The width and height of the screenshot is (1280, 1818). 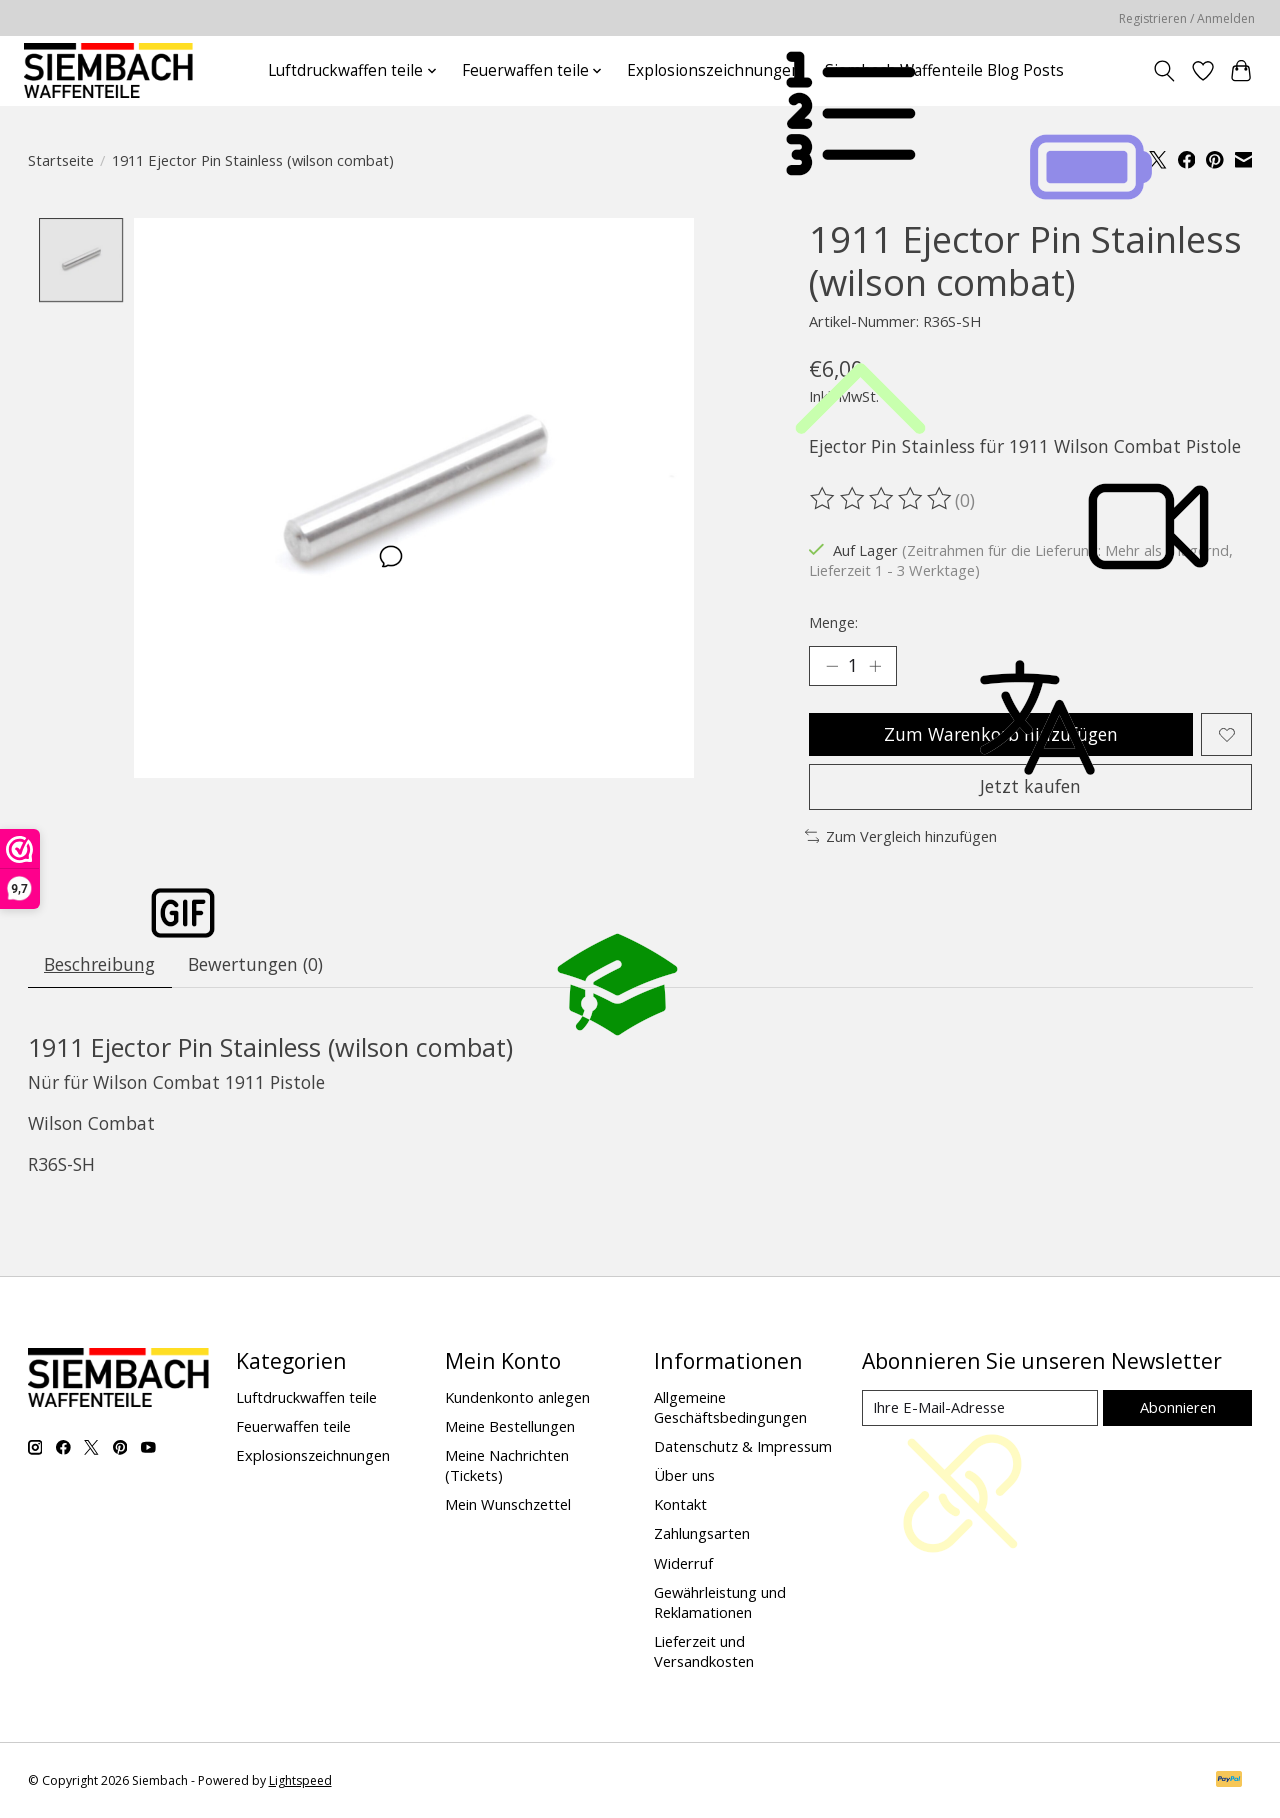 What do you see at coordinates (391, 556) in the screenshot?
I see `open chat or messaging` at bounding box center [391, 556].